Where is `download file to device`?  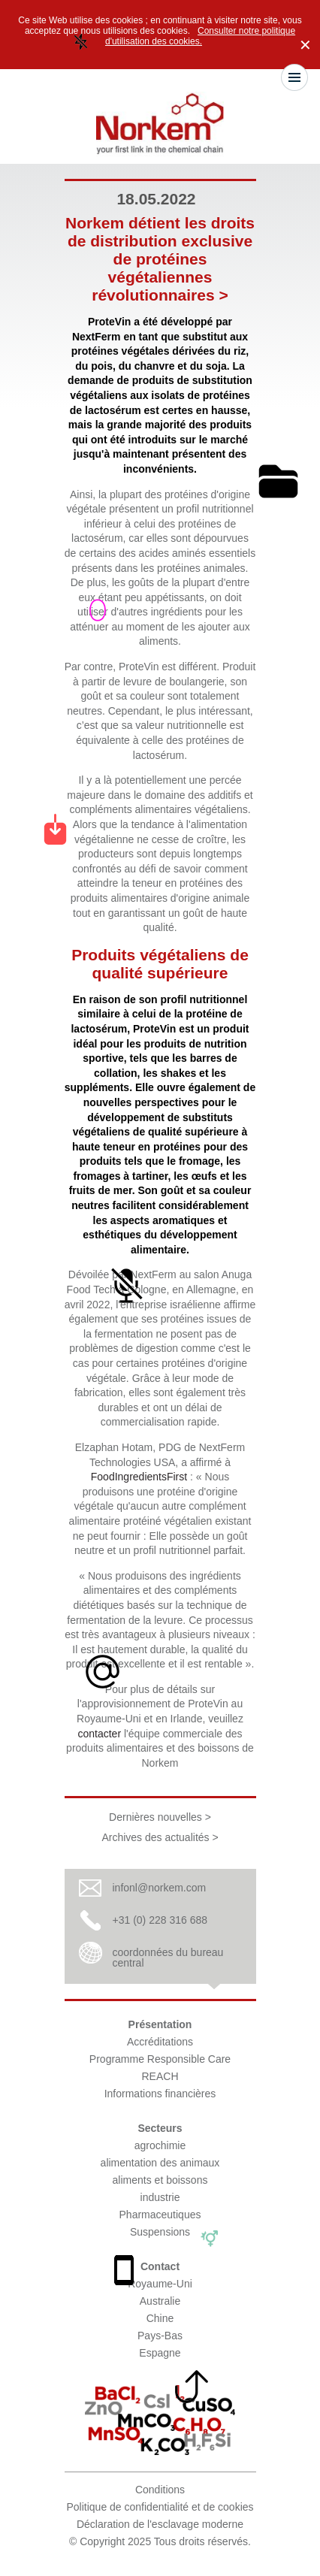
download file to device is located at coordinates (55, 829).